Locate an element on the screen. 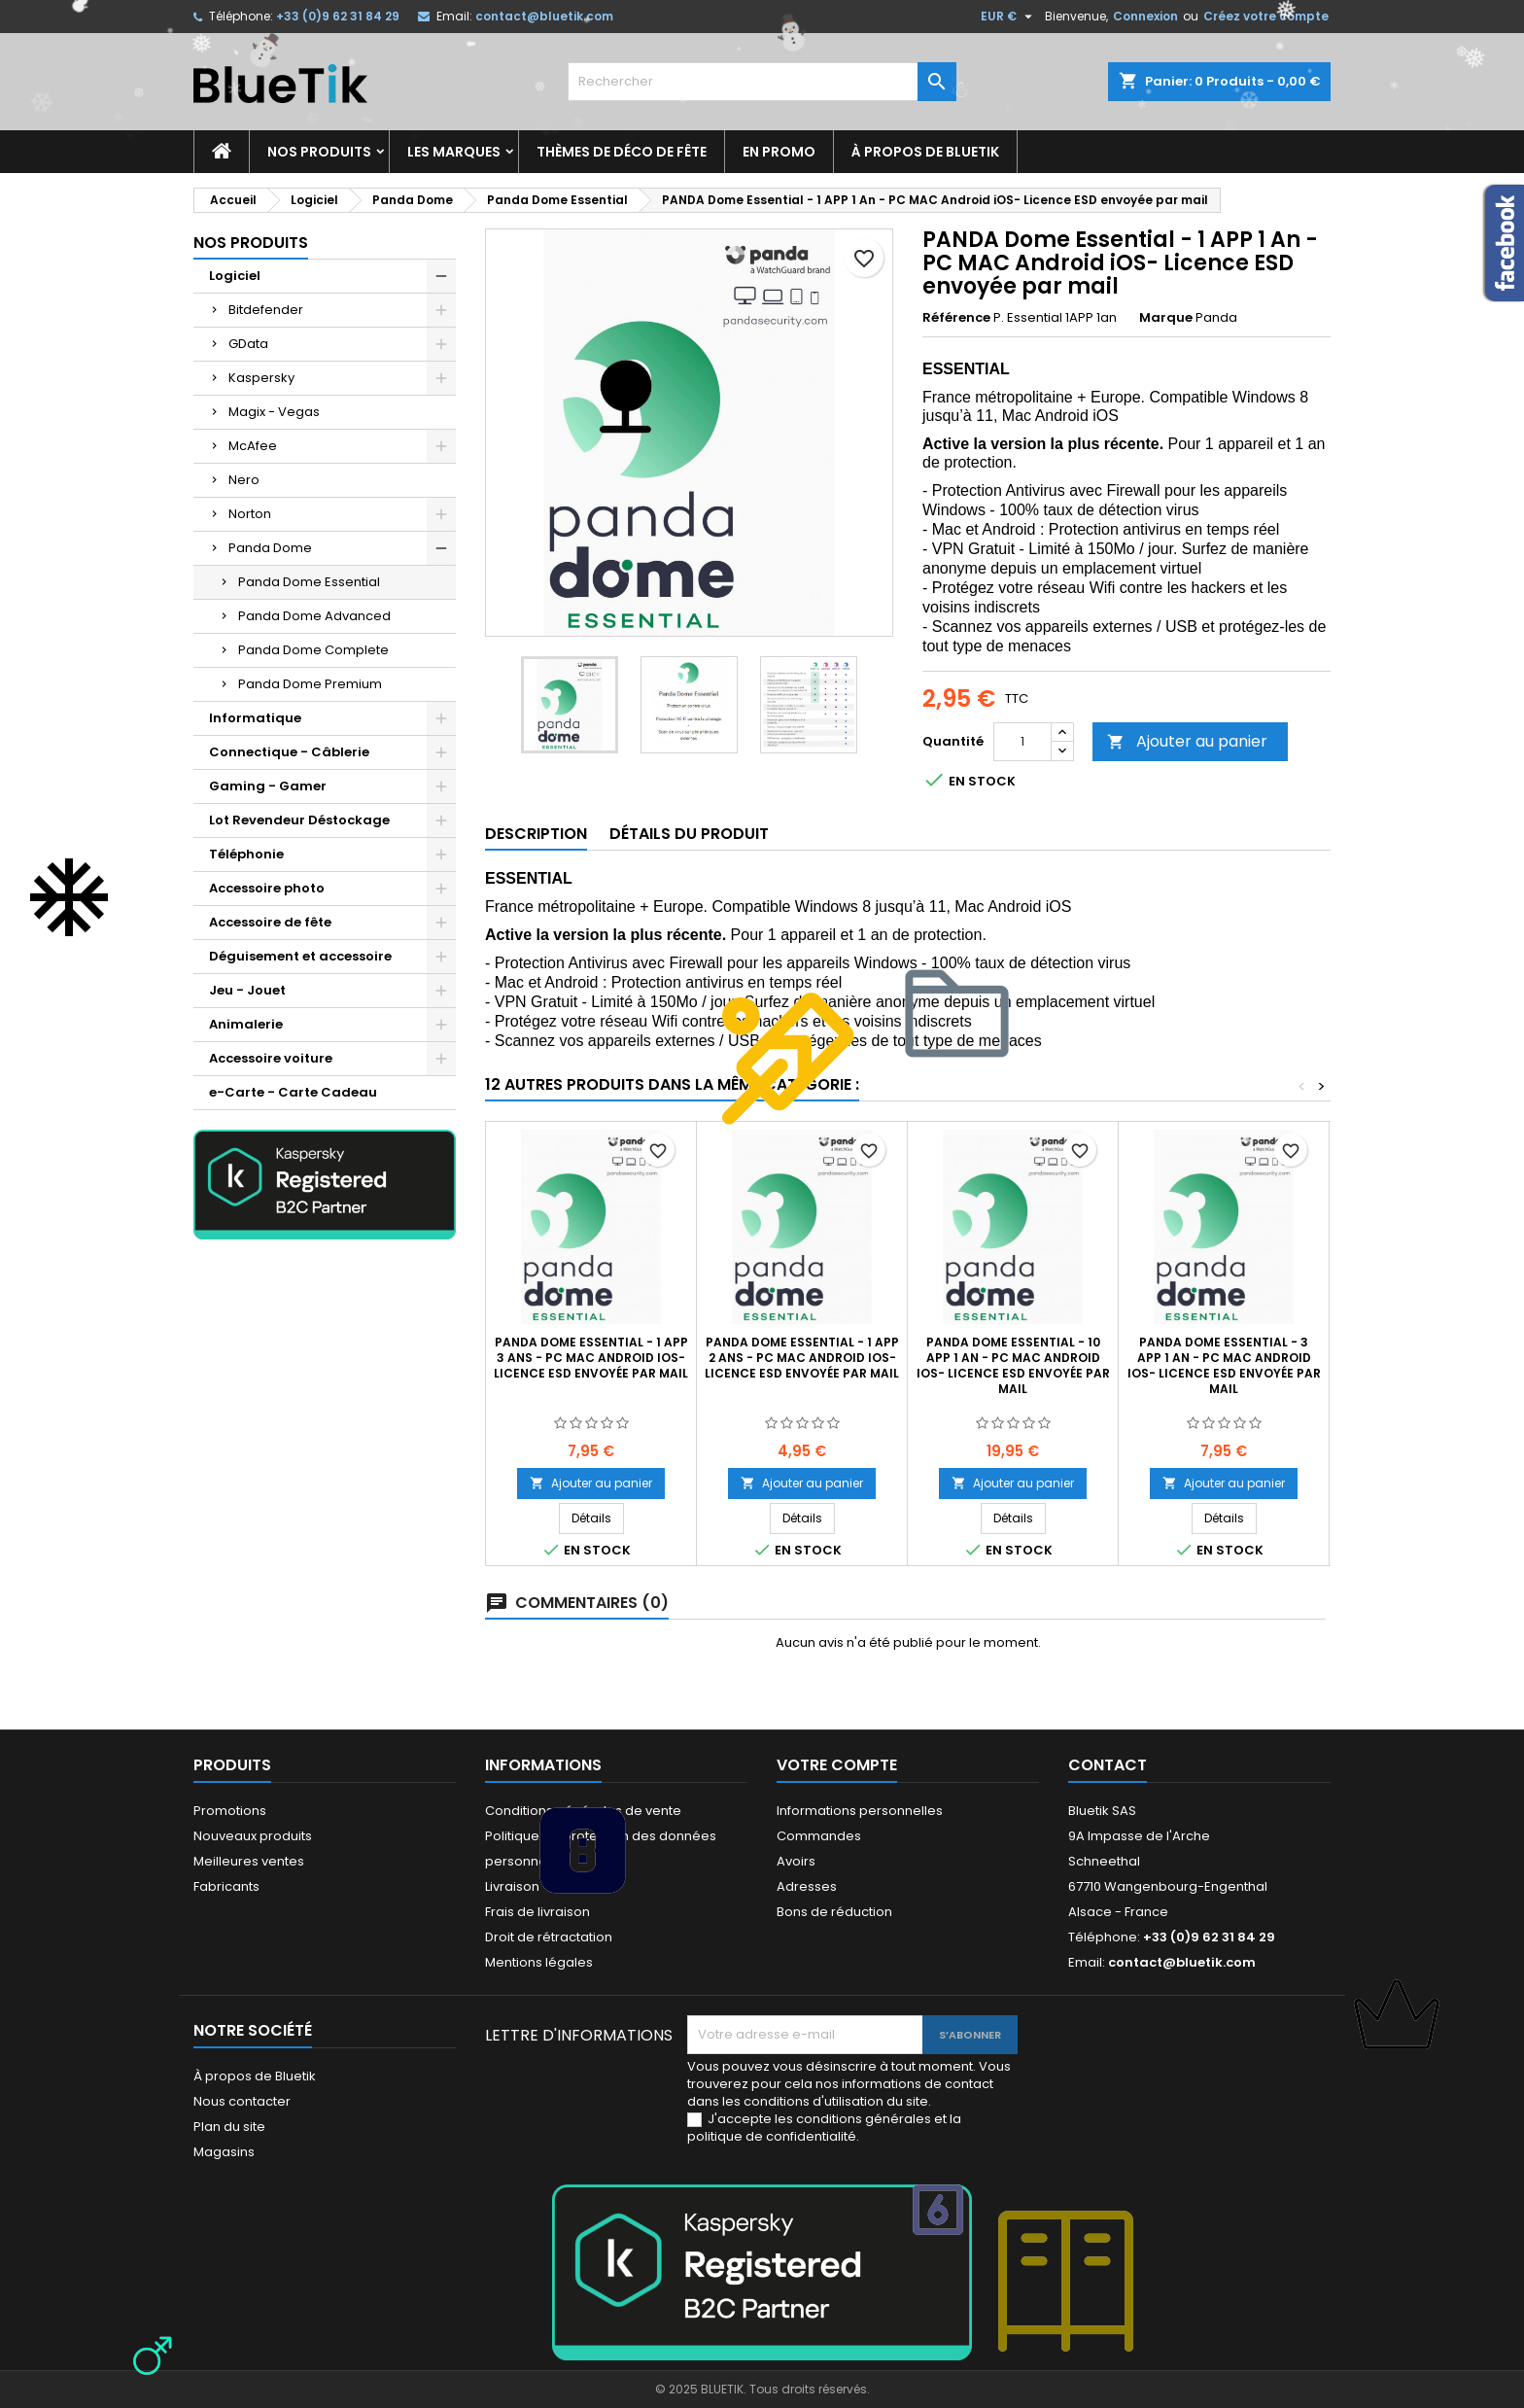 The image size is (1524, 2408). select page 8 or step 8 in a sequence is located at coordinates (582, 1850).